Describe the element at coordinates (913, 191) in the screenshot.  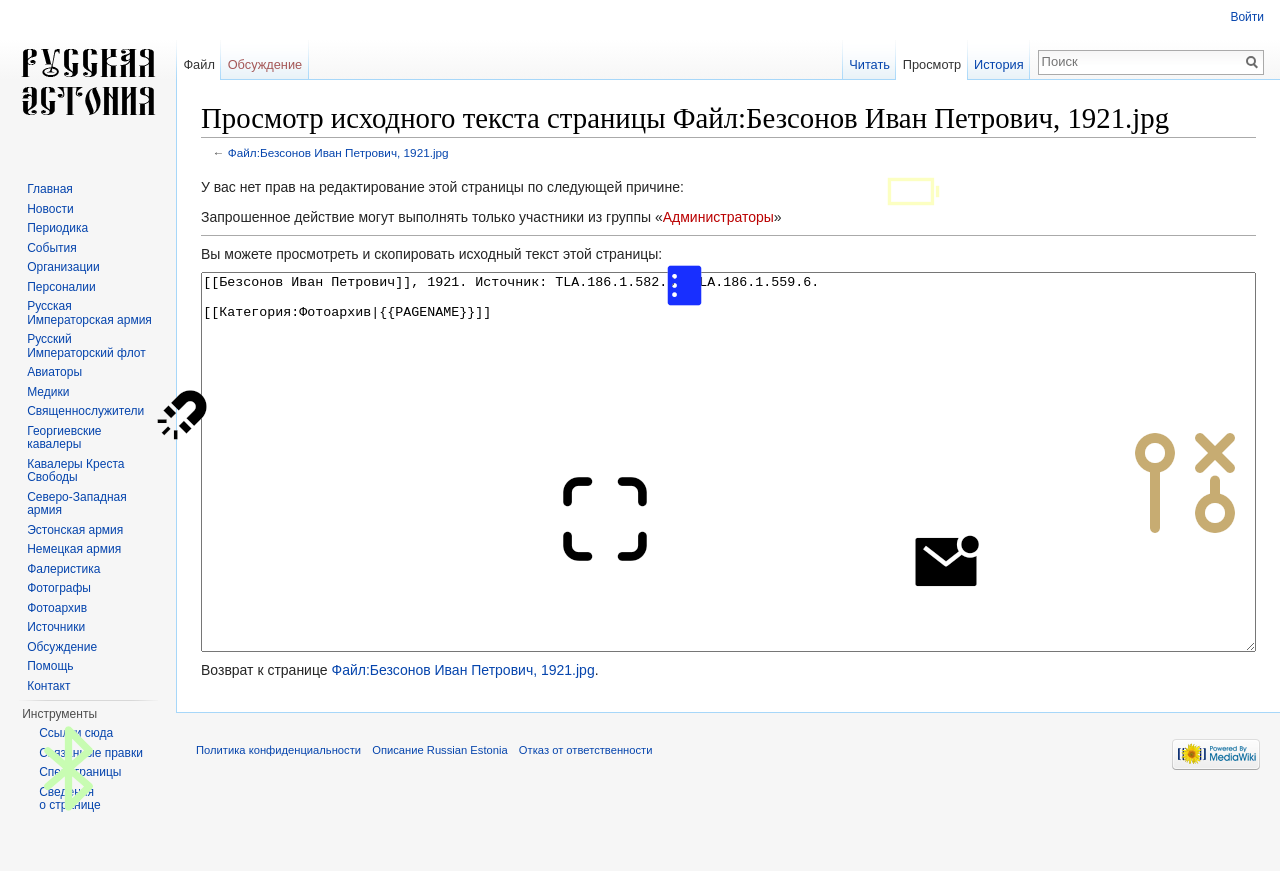
I see `indicates battery is completely drained` at that location.